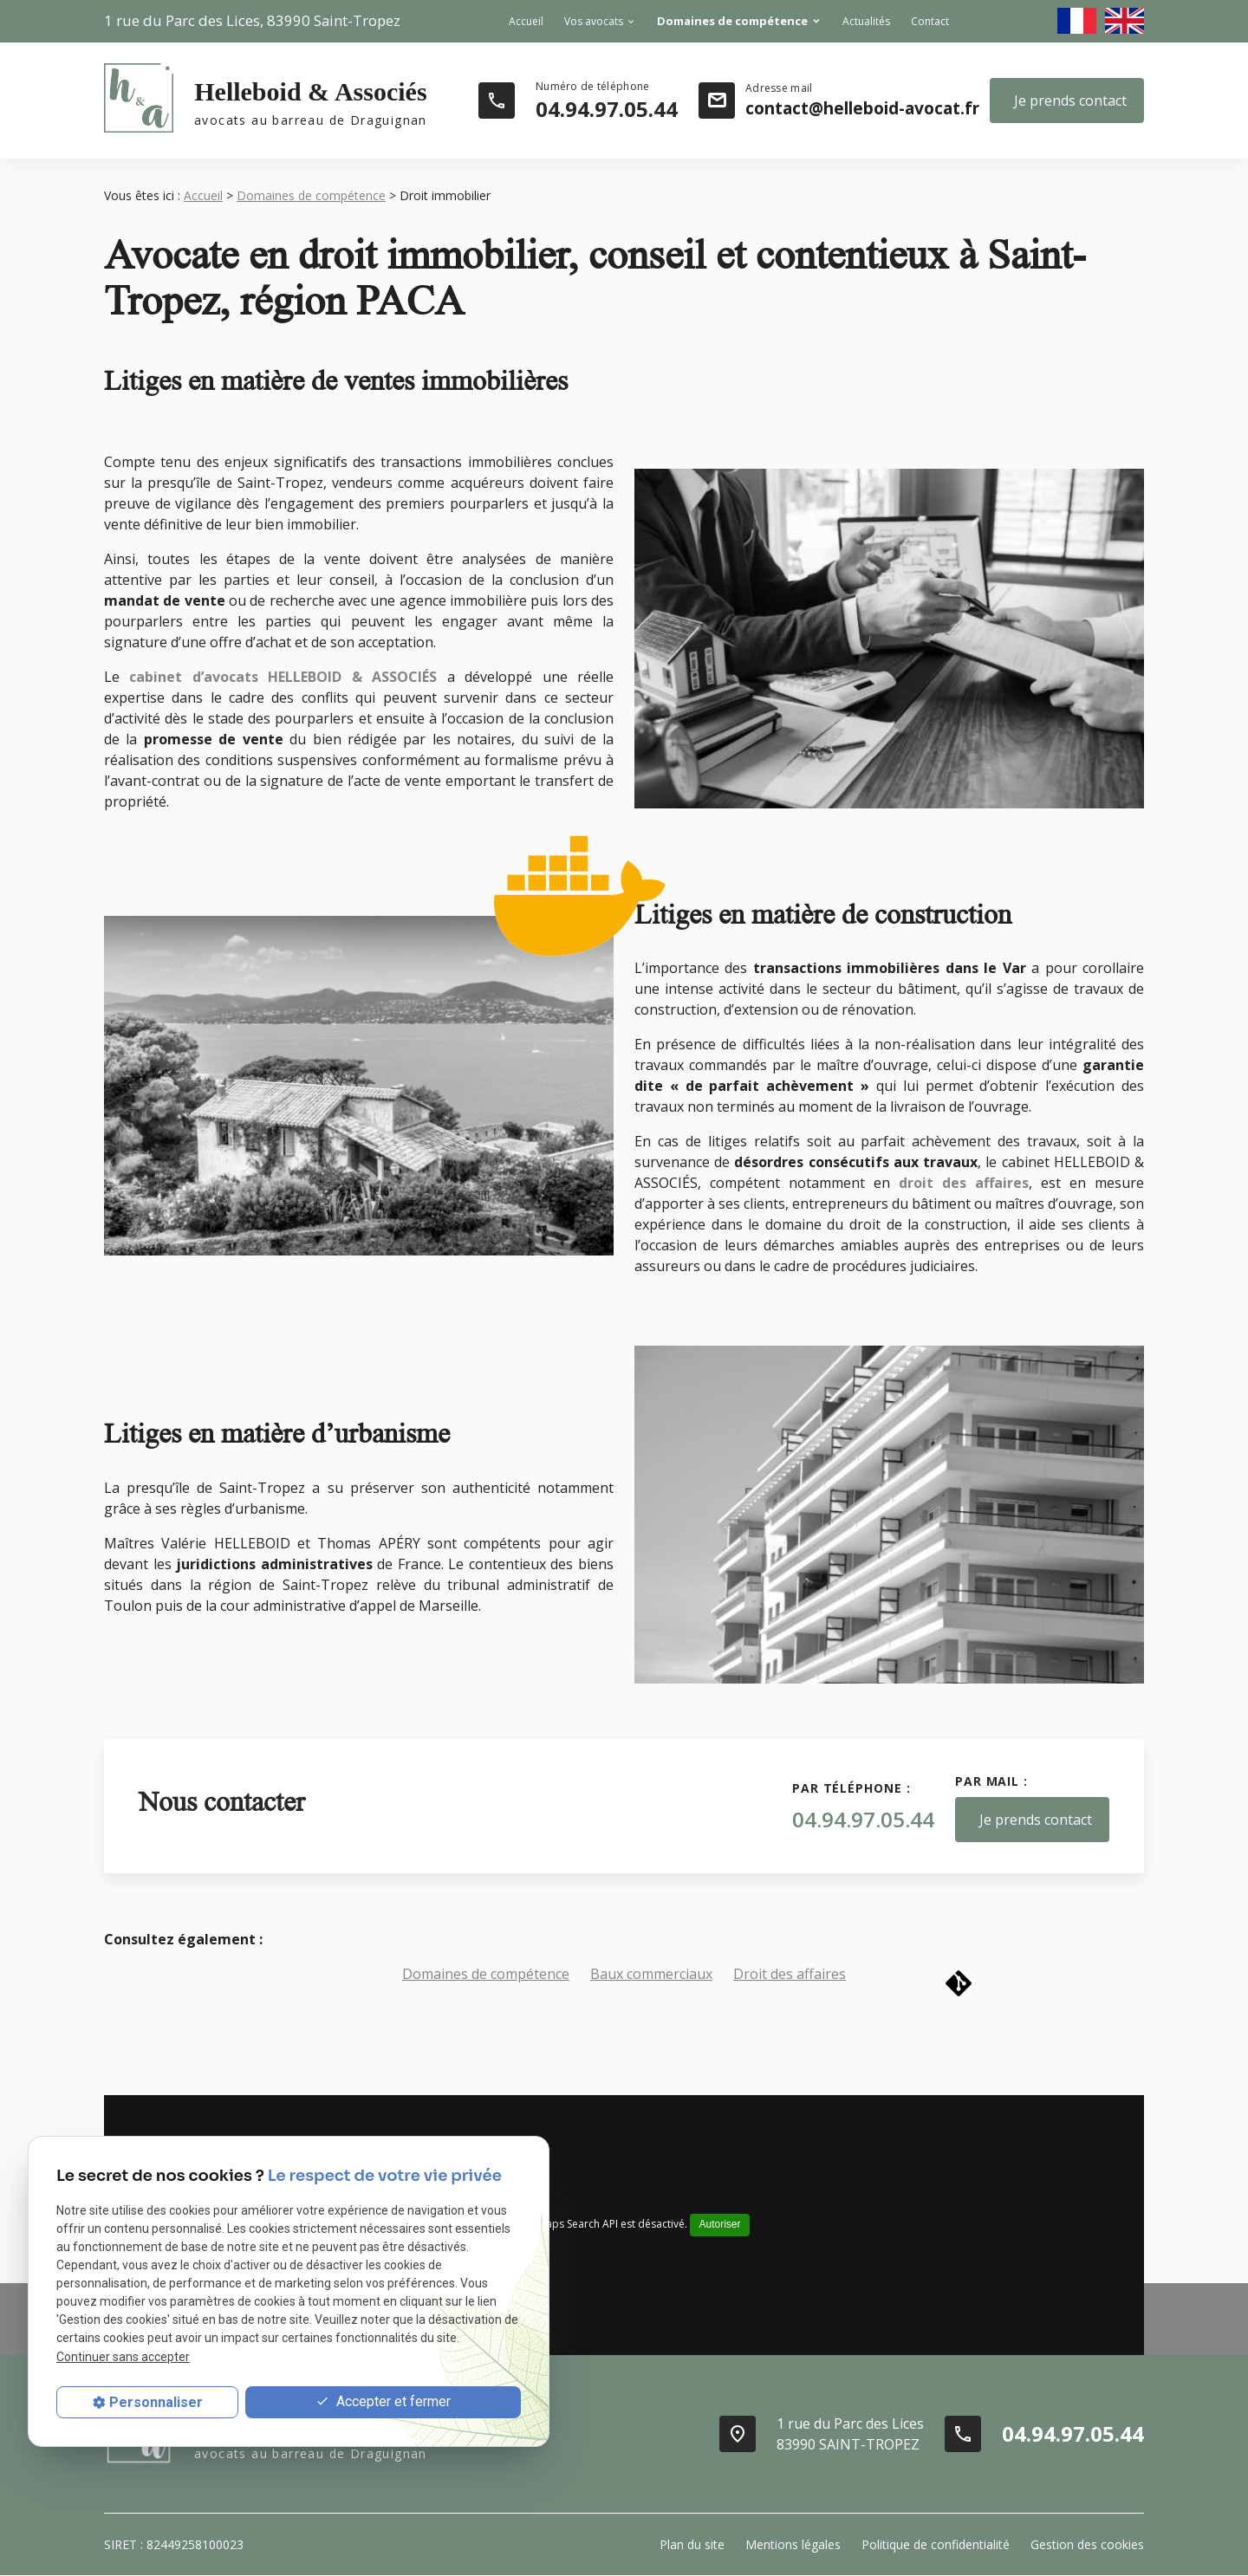  Describe the element at coordinates (959, 1983) in the screenshot. I see `git version control logo` at that location.